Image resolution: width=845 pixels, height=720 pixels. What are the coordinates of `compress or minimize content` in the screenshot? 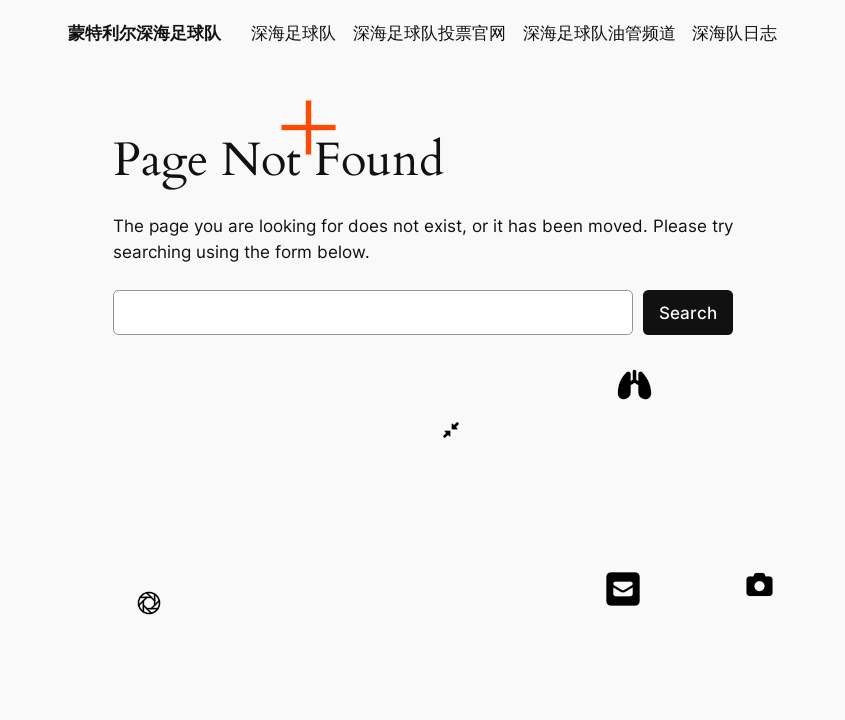 It's located at (451, 430).